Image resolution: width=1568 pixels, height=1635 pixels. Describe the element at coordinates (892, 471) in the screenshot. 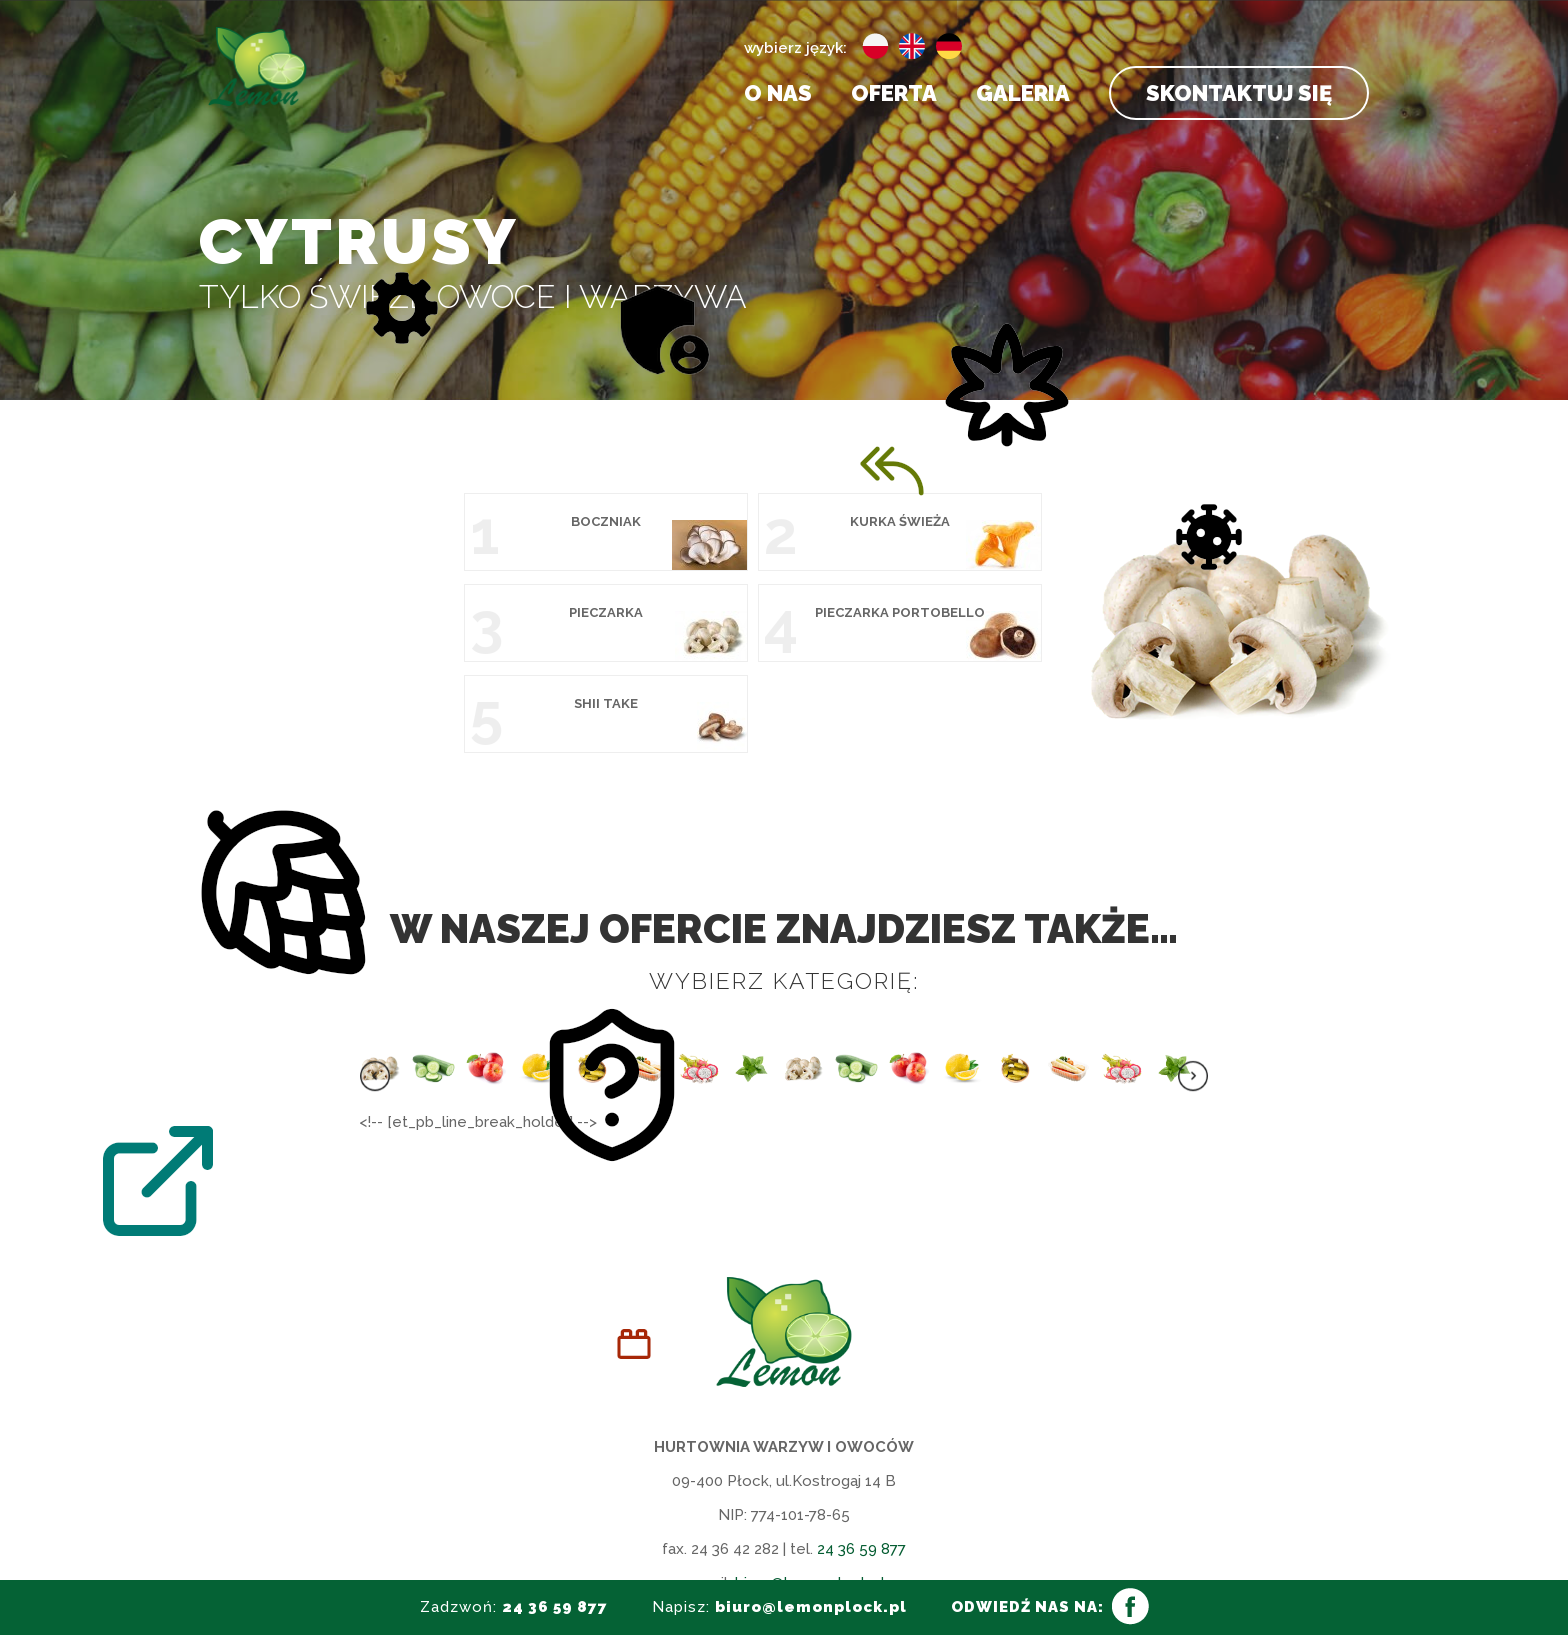

I see `reply all to a message or email` at that location.